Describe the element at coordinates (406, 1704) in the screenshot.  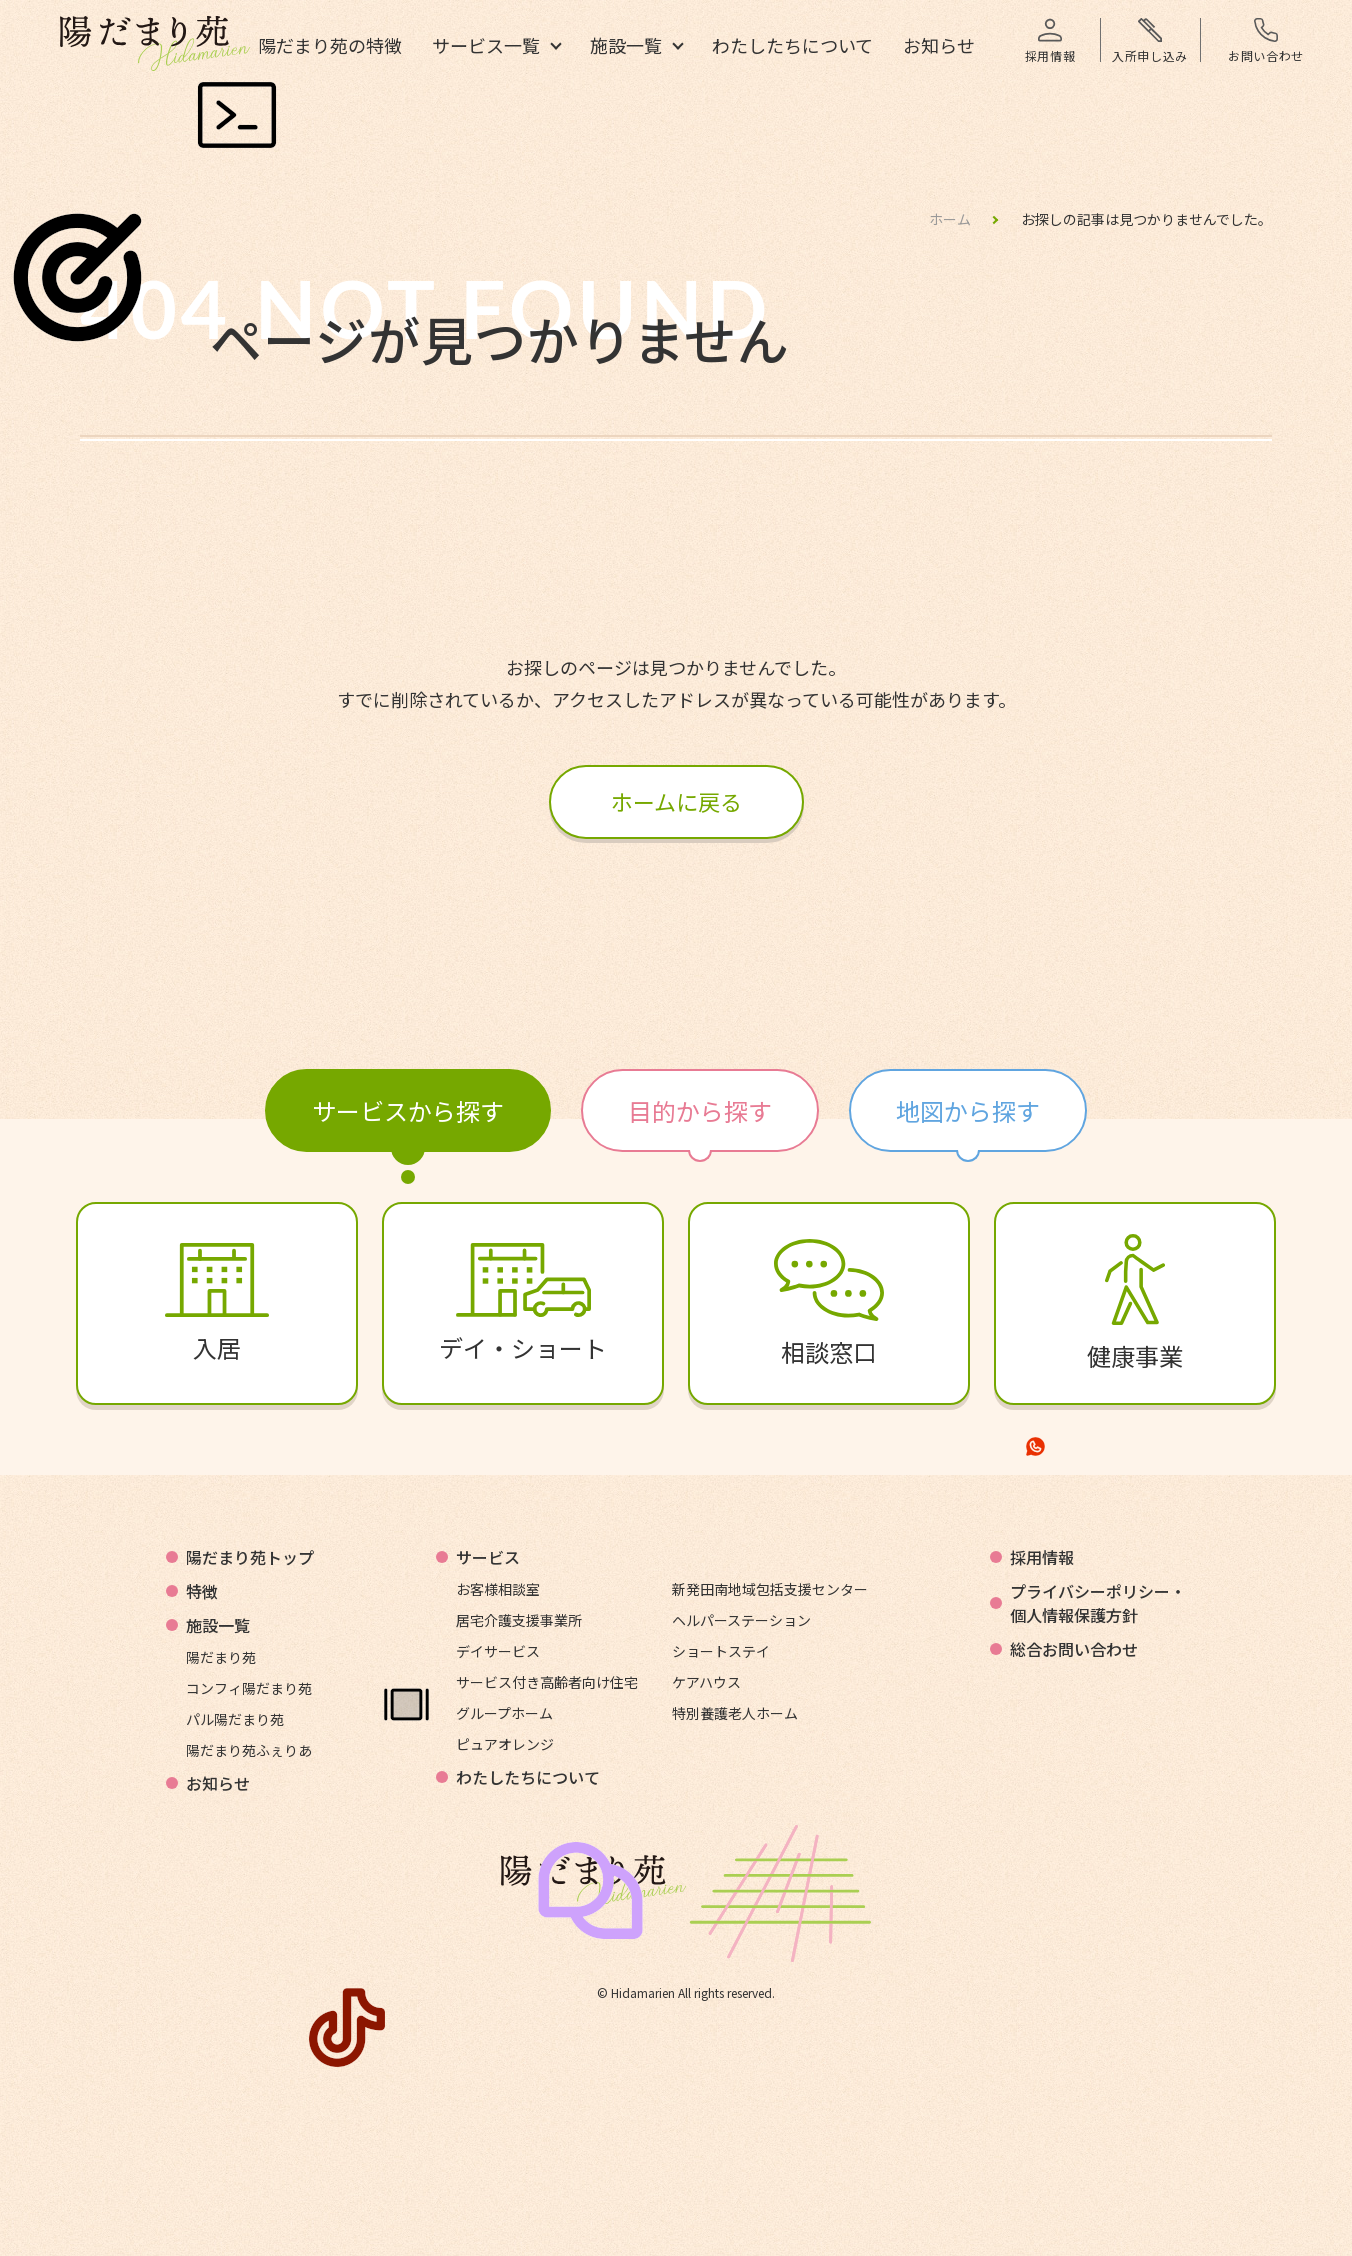
I see `start a slideshow presentation` at that location.